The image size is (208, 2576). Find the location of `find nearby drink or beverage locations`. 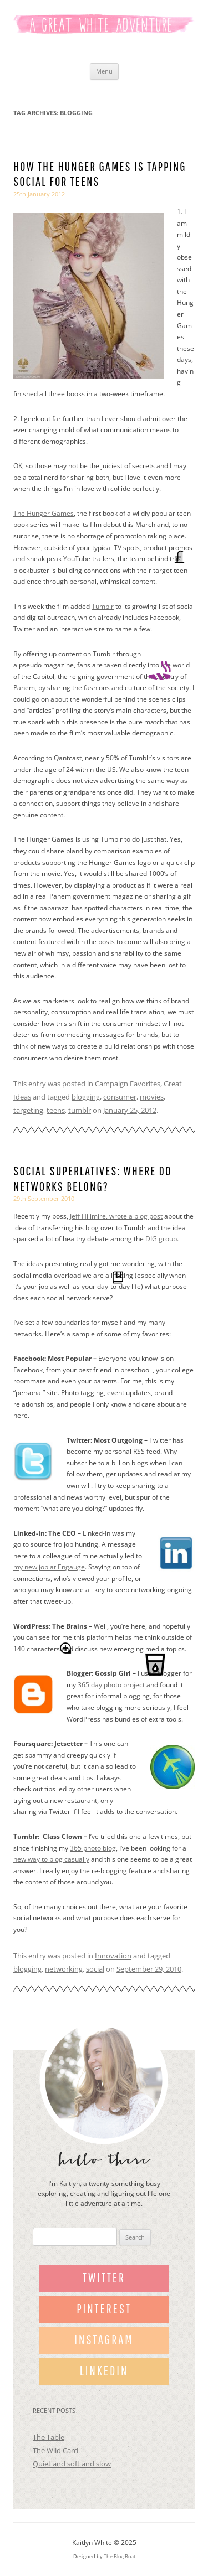

find nearby drink or beverage locations is located at coordinates (155, 1665).